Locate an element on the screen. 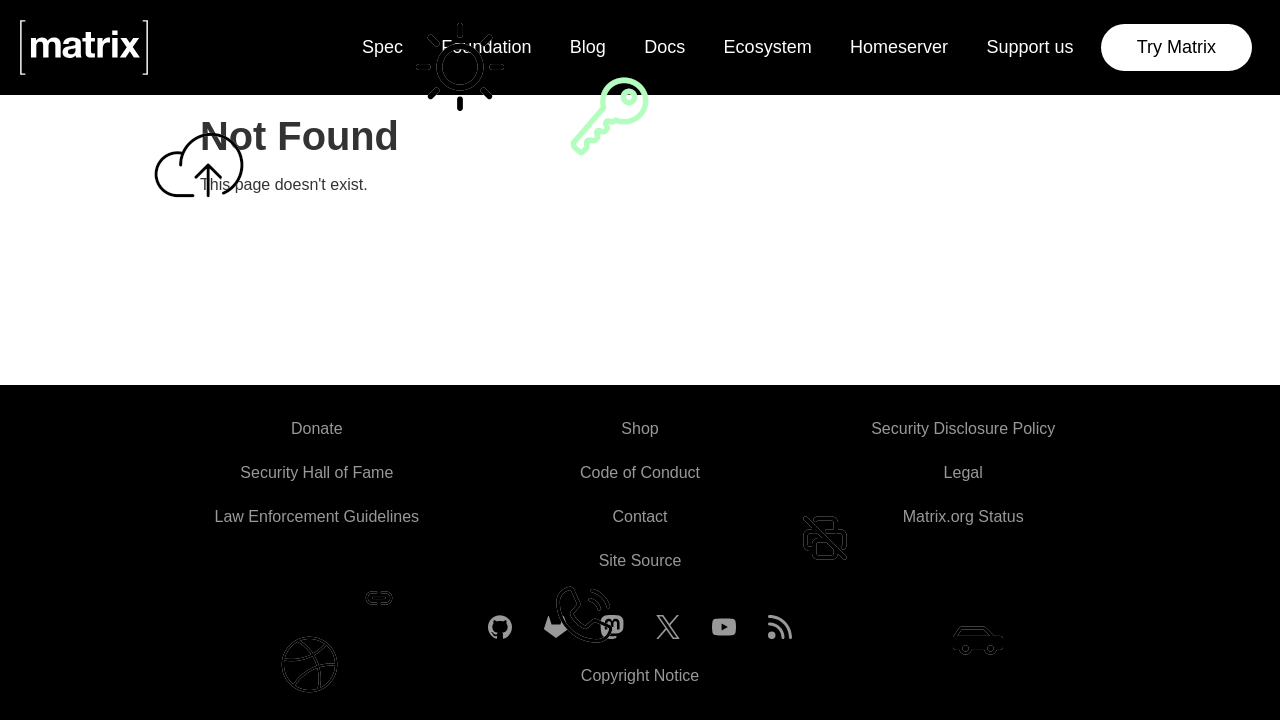 This screenshot has height=720, width=1280. access security or password settings is located at coordinates (609, 116).